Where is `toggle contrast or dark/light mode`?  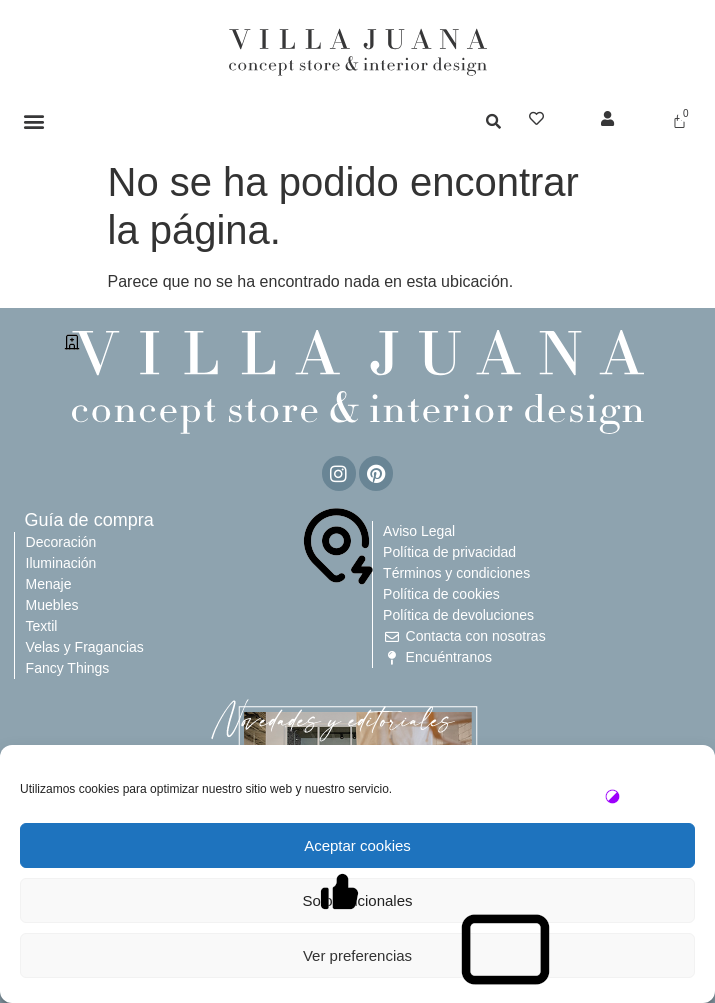 toggle contrast or dark/light mode is located at coordinates (612, 796).